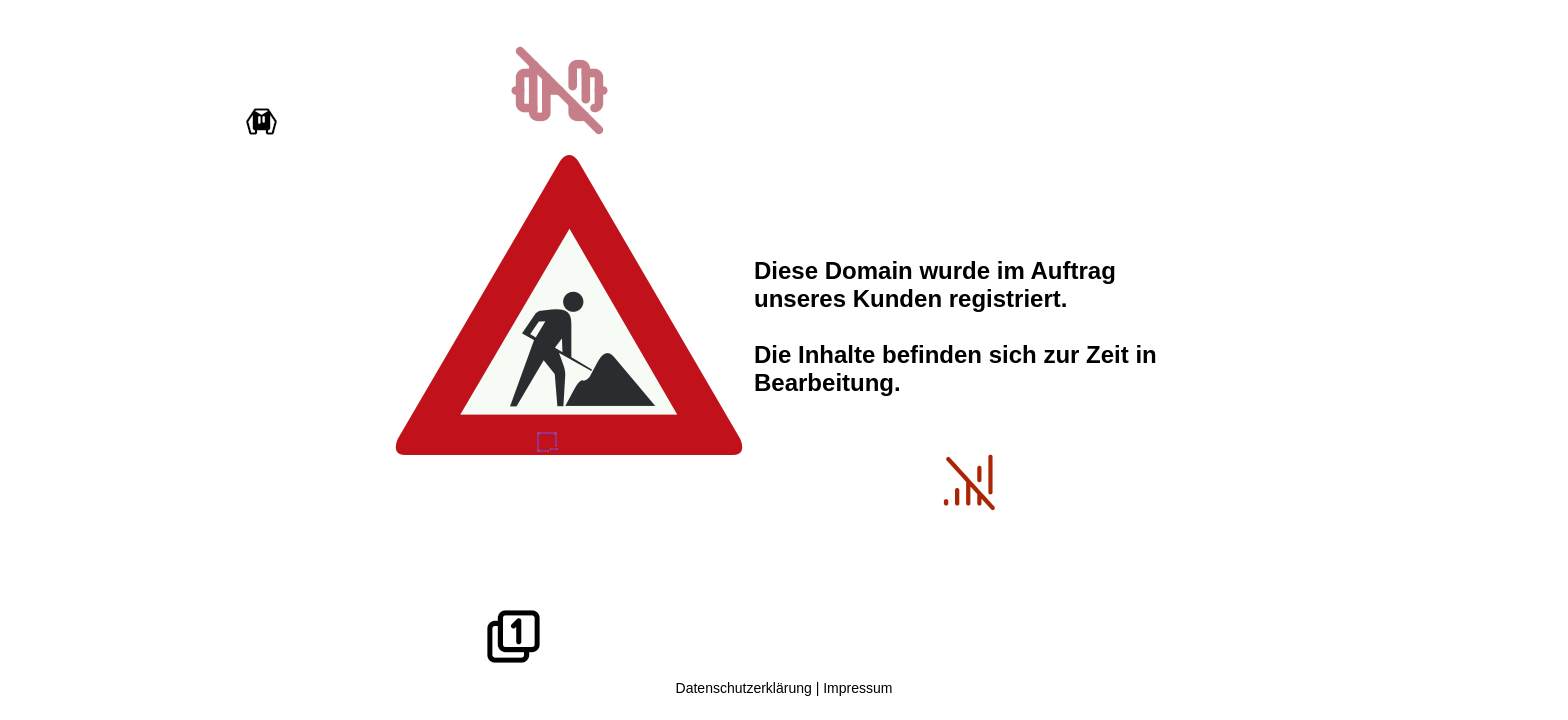 The width and height of the screenshot is (1568, 720). Describe the element at coordinates (970, 483) in the screenshot. I see `no cellular signal available` at that location.